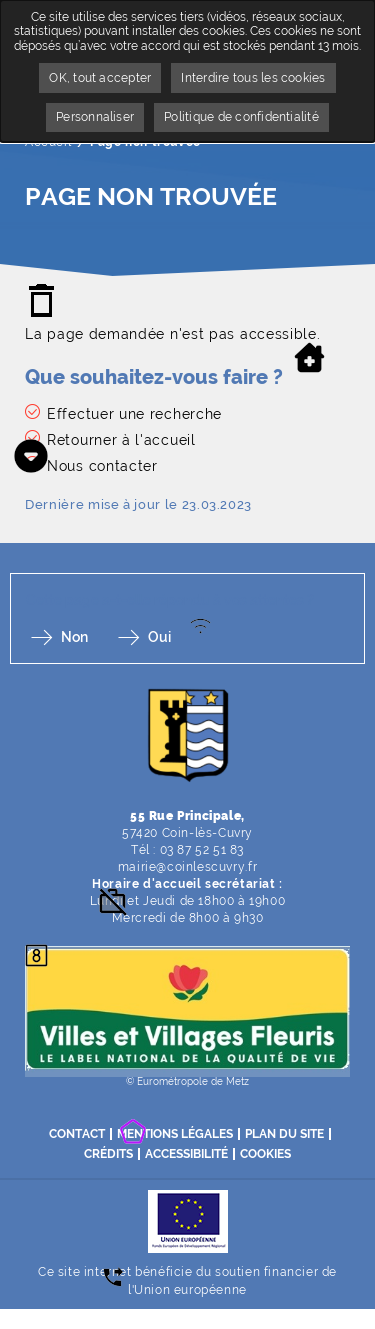 This screenshot has height=1329, width=375. I want to click on select or input the number eight, so click(36, 955).